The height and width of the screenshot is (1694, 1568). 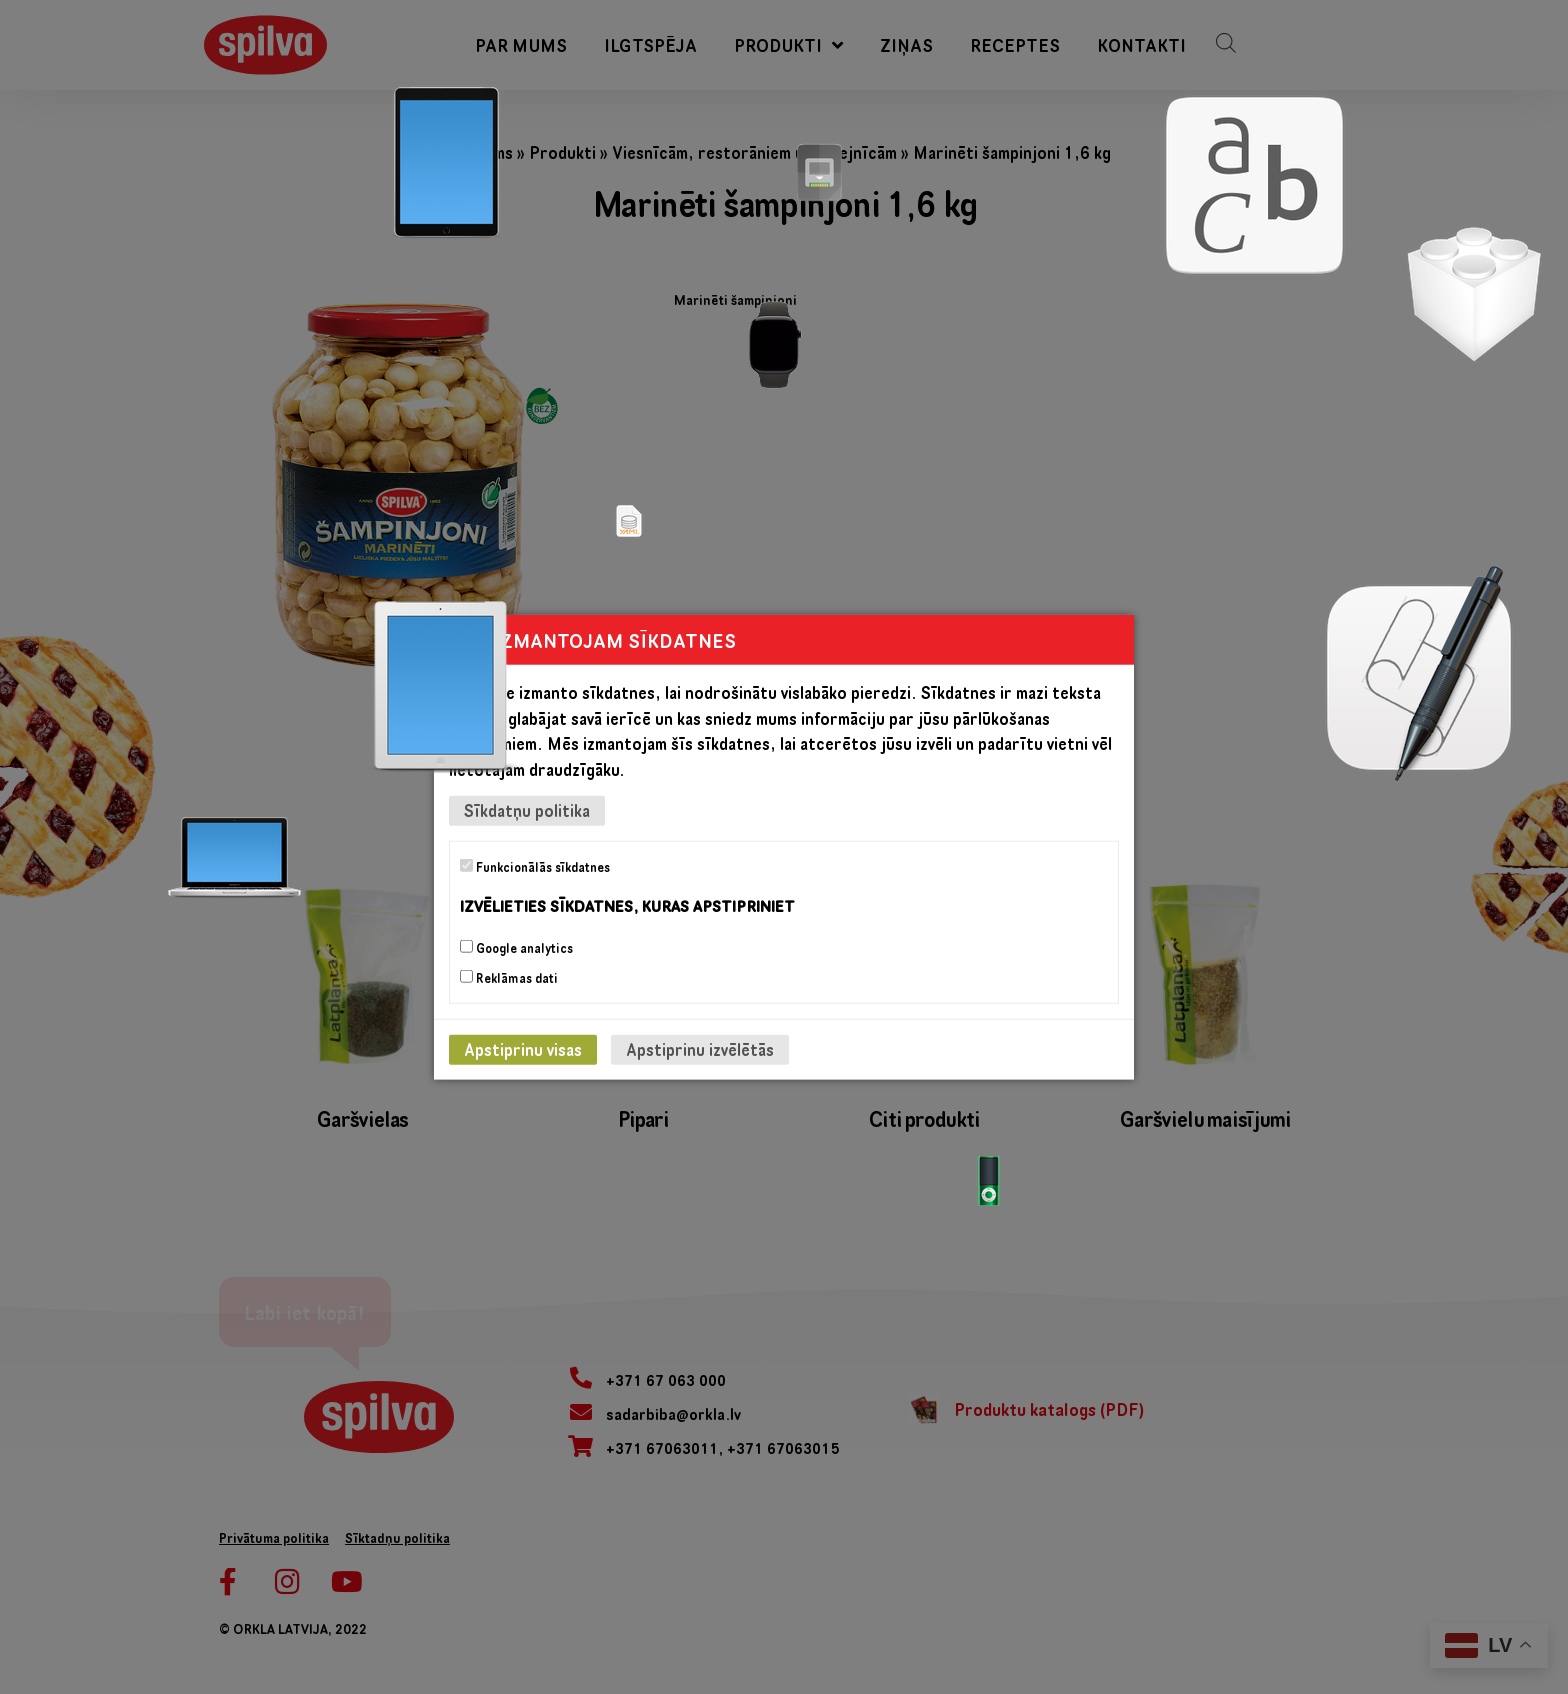 I want to click on iPad with cellular connectivity, so click(x=446, y=163).